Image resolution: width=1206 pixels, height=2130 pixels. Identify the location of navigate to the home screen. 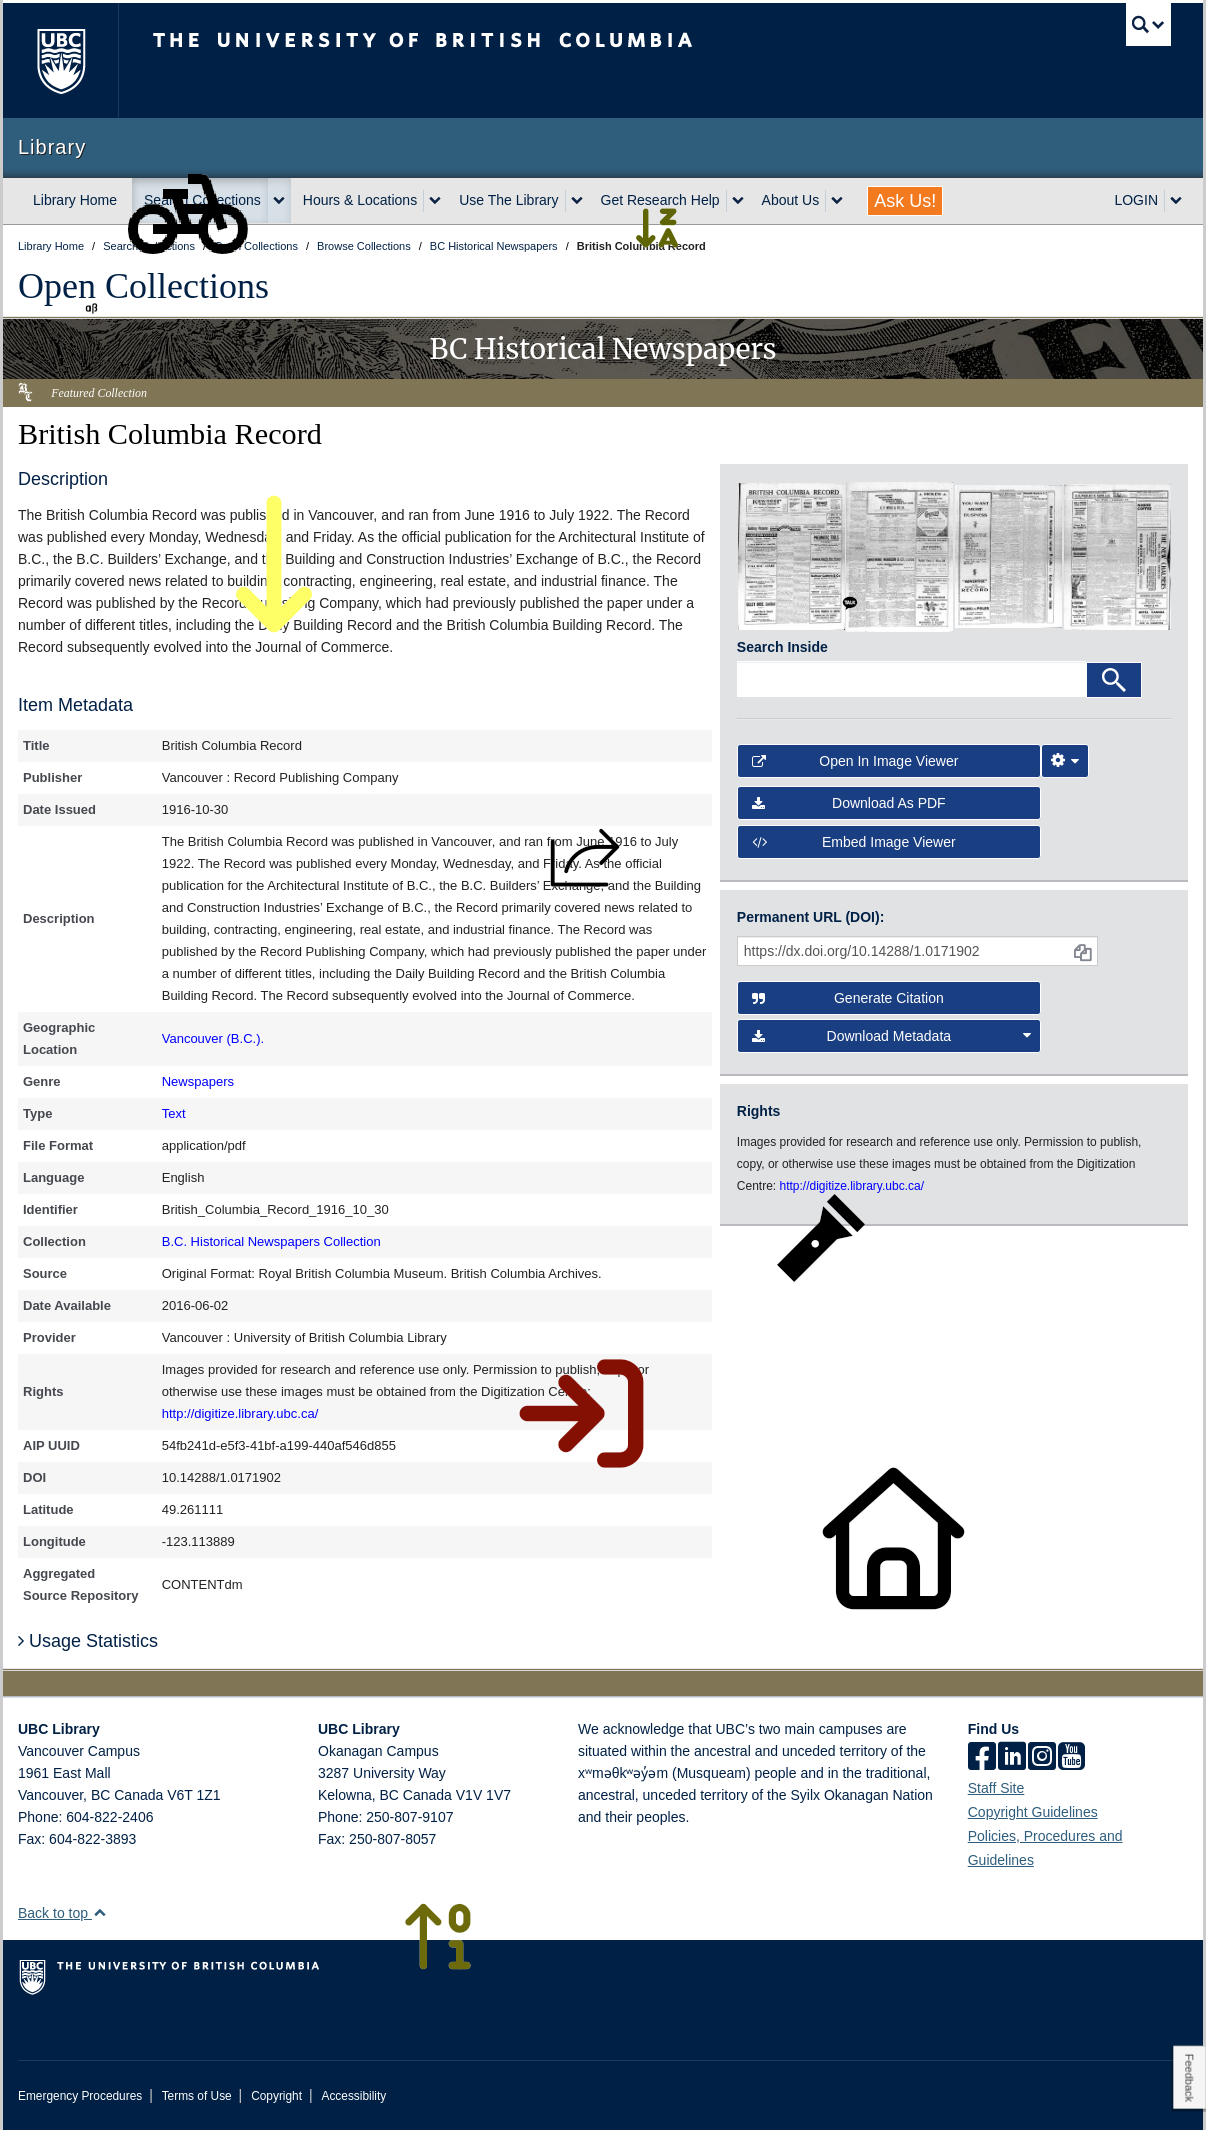
(893, 1538).